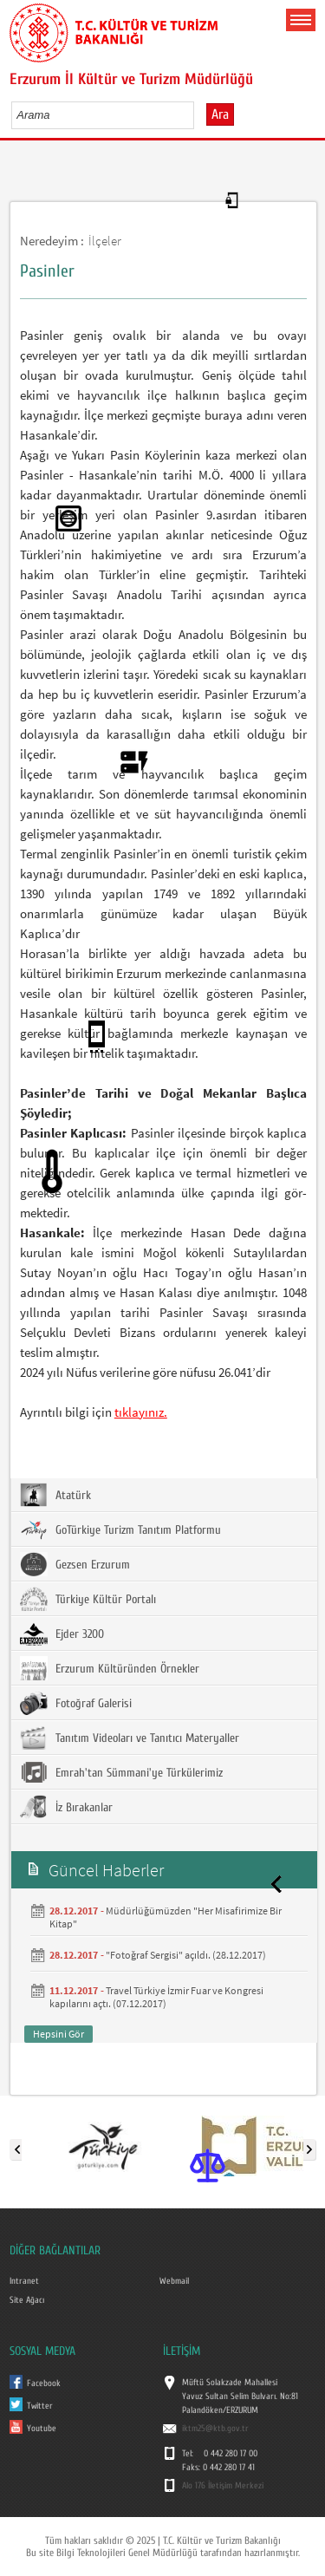 This screenshot has height=2576, width=325. I want to click on device is locked or secured, so click(231, 200).